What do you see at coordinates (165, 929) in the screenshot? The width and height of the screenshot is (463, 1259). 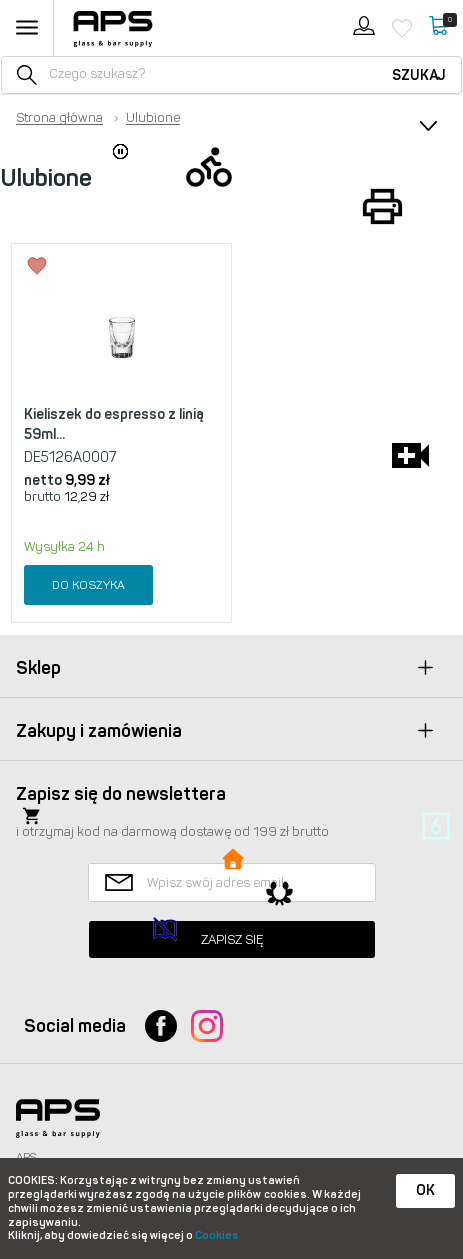 I see `book unavailable or not found` at bounding box center [165, 929].